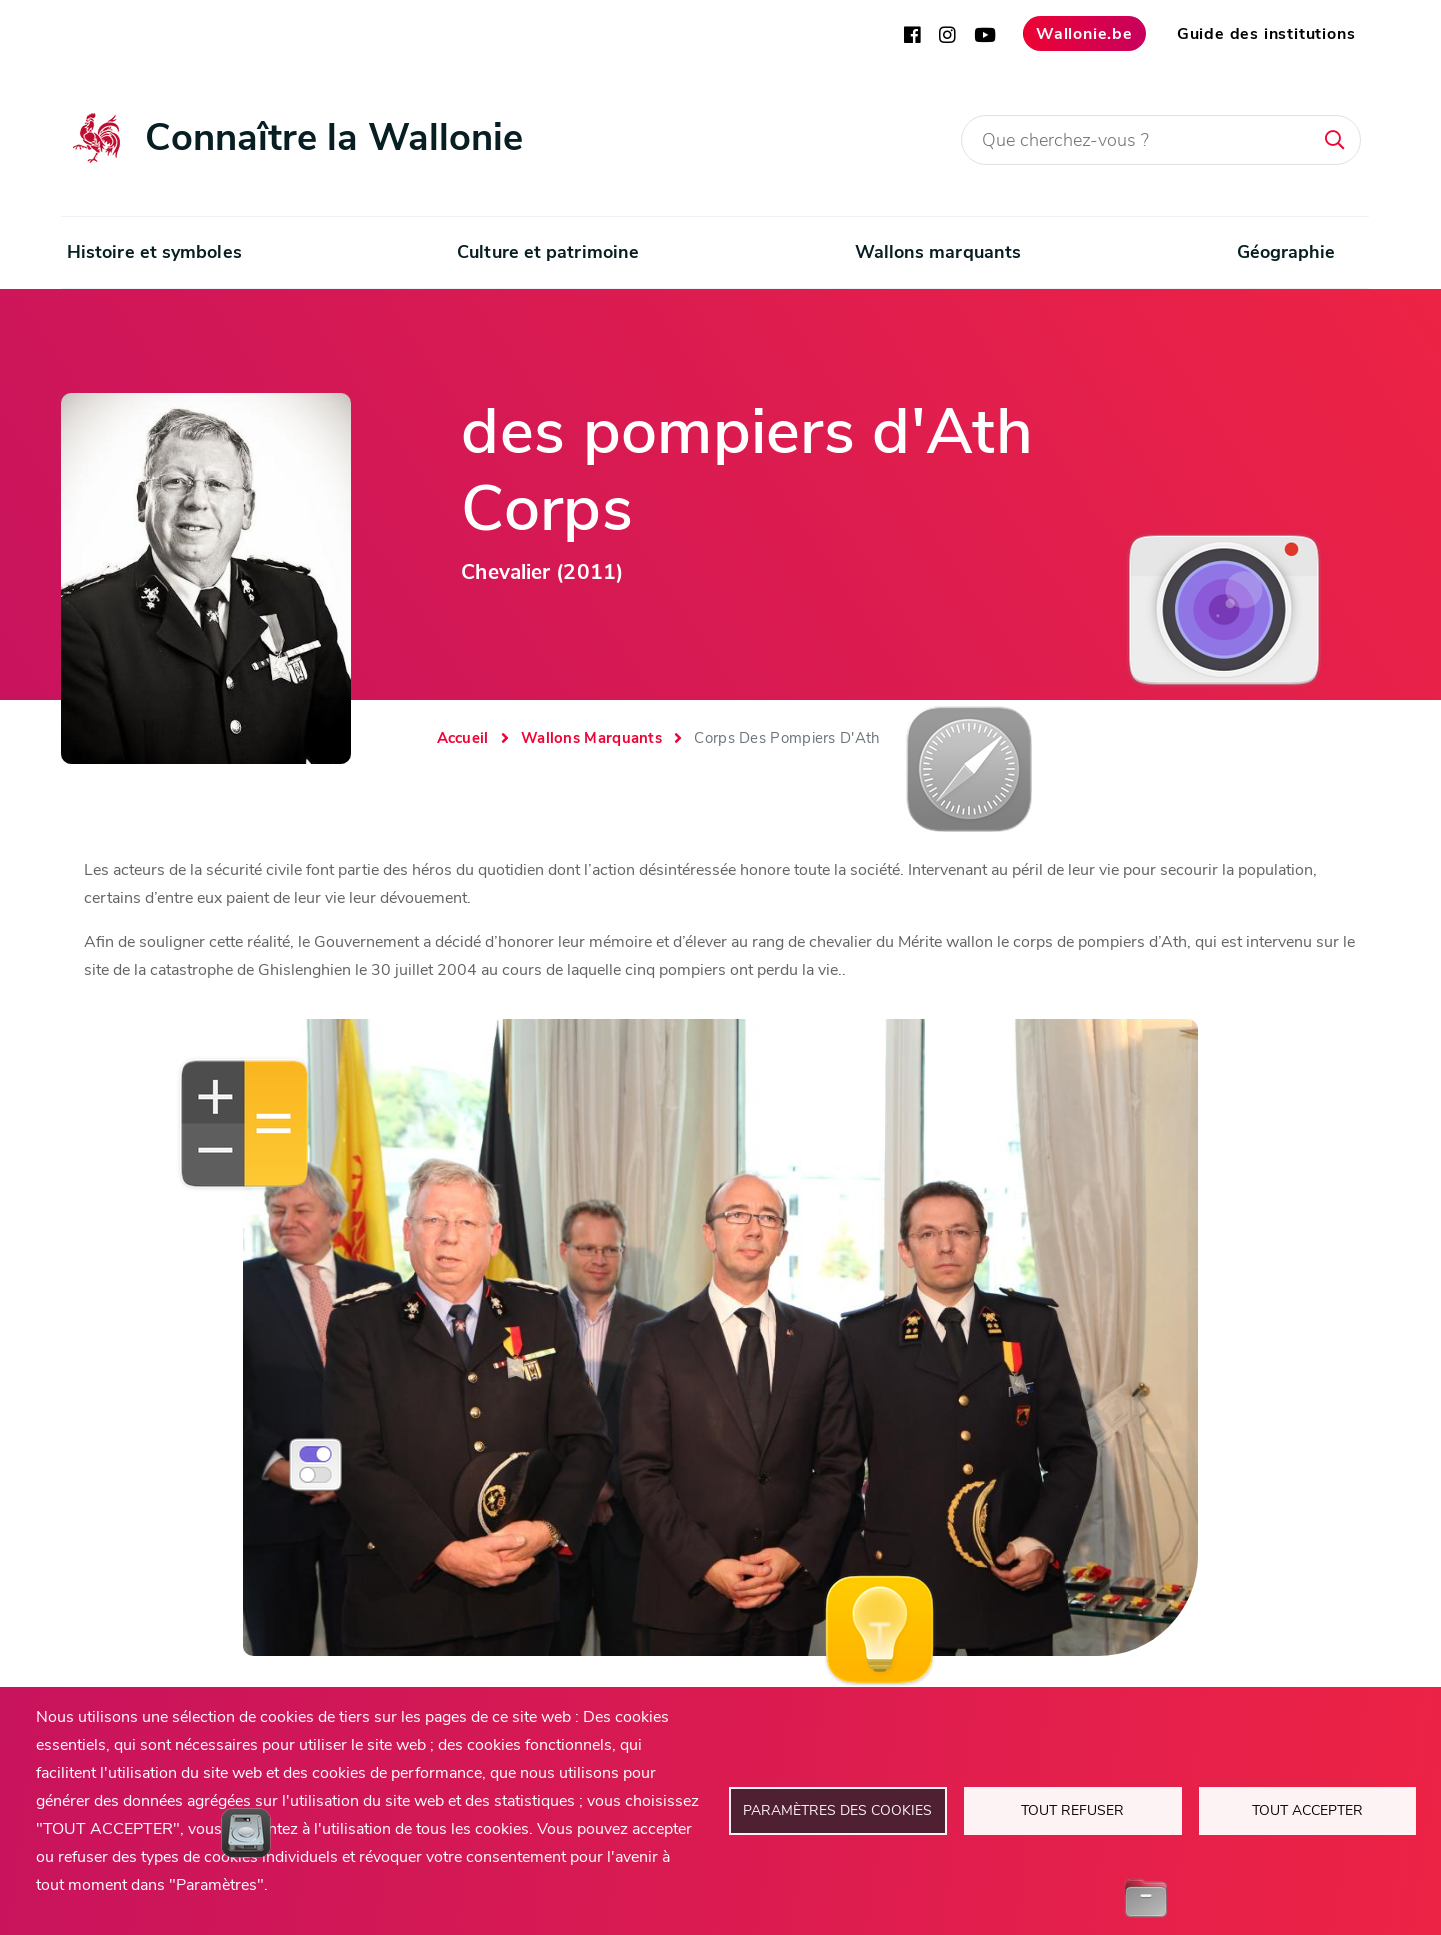 Image resolution: width=1441 pixels, height=1935 pixels. I want to click on open the file manager, so click(1146, 1898).